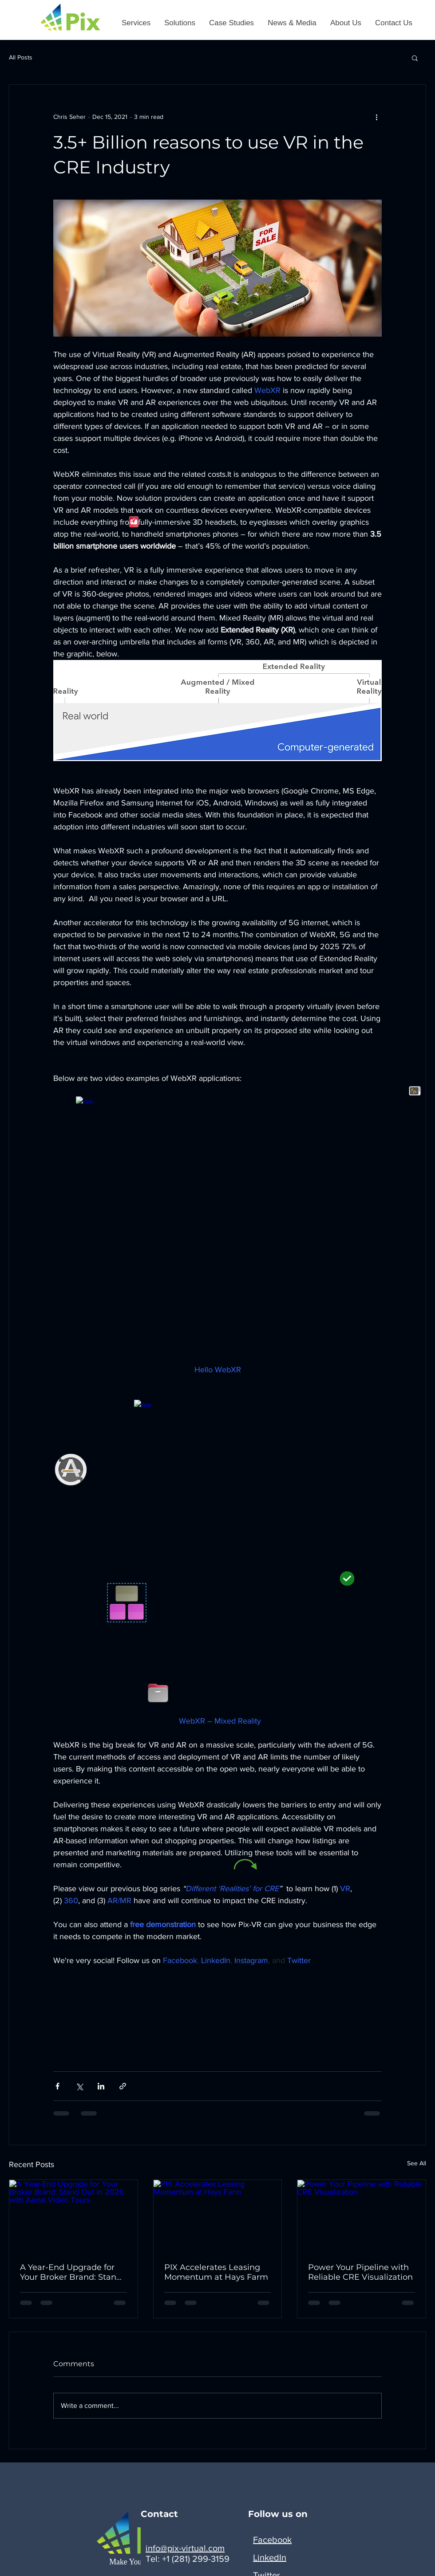 This screenshot has width=435, height=2576. I want to click on select all items in the current view, so click(127, 1602).